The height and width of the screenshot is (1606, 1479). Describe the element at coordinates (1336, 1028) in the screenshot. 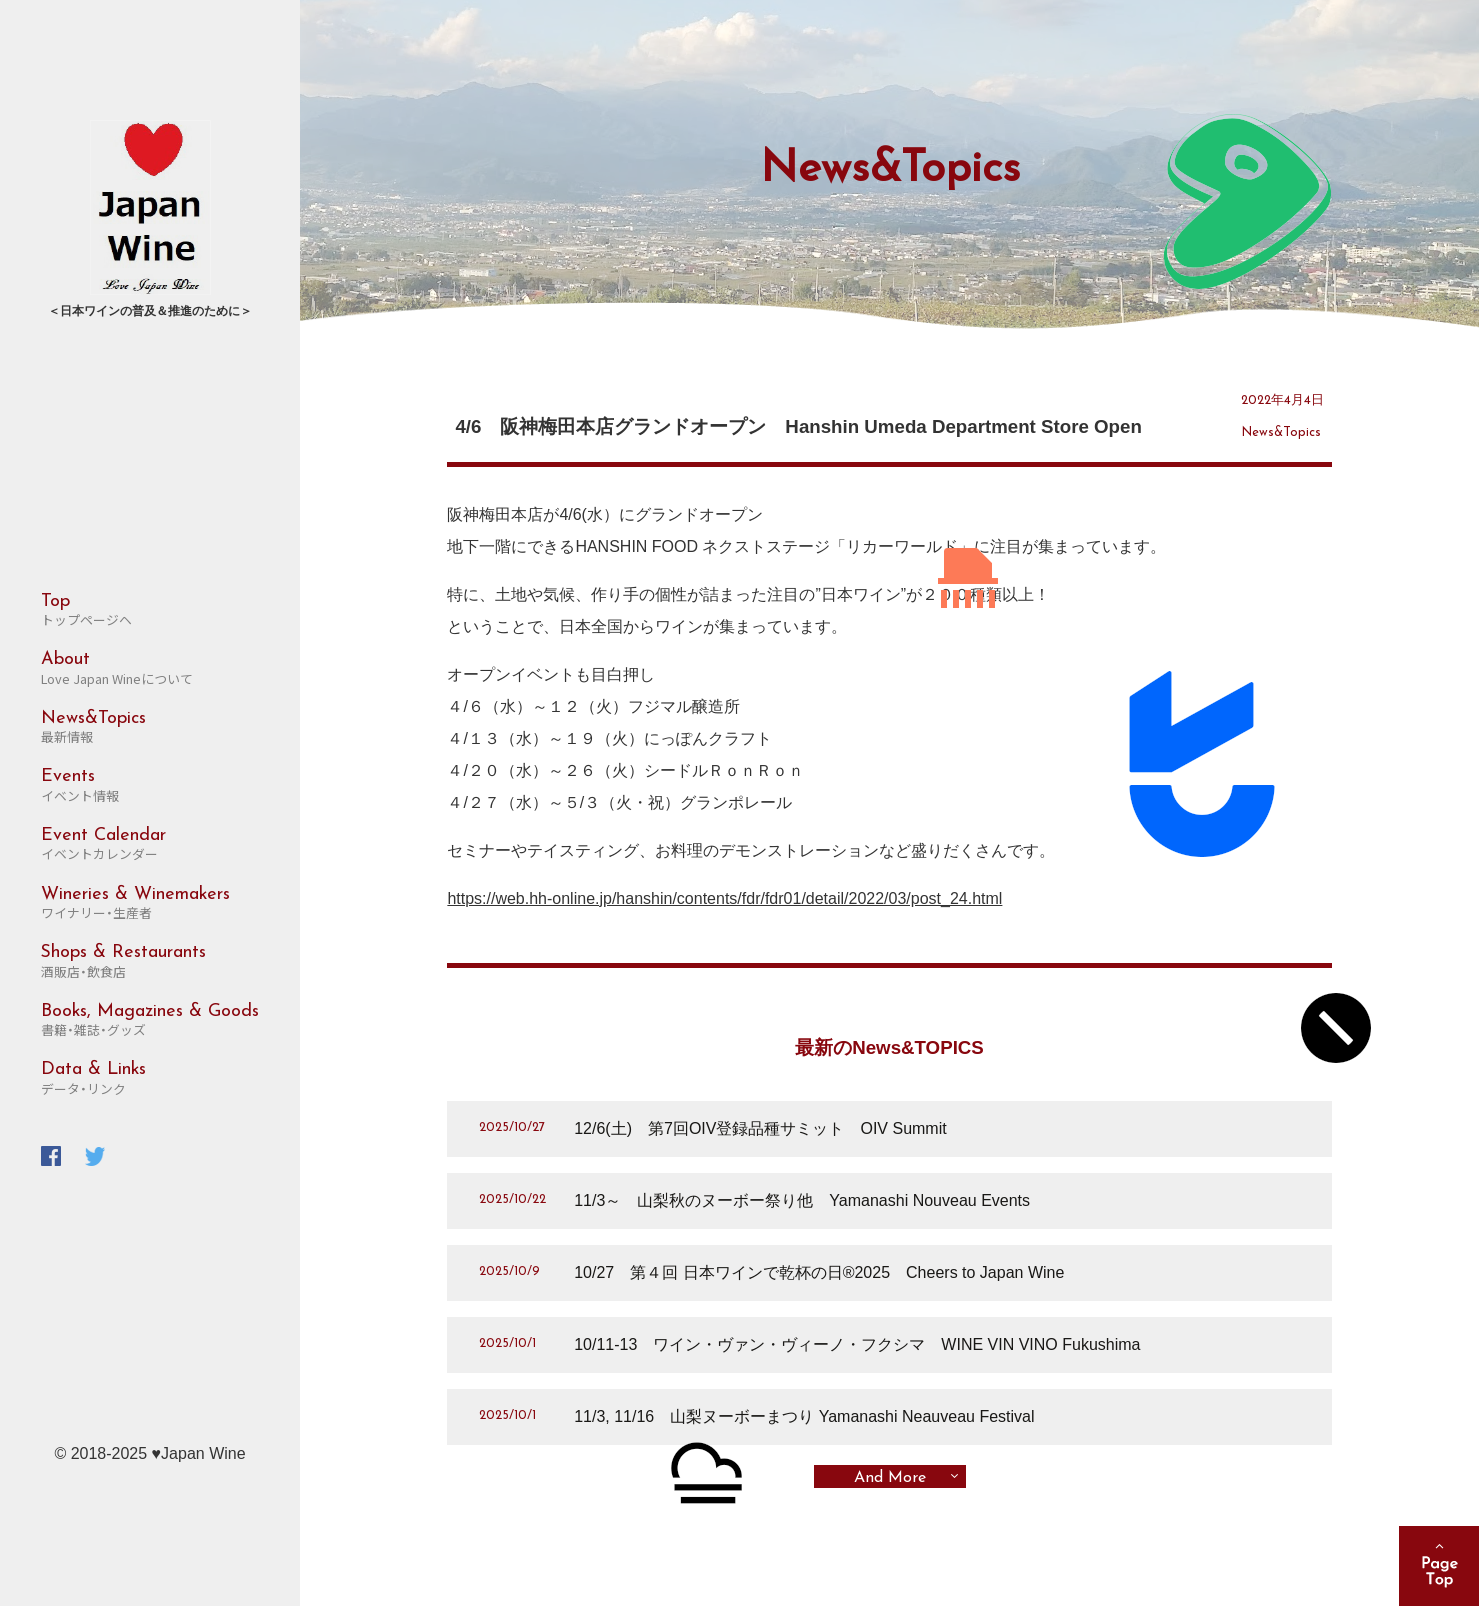

I see `indicates a forbidden or prohibited action` at that location.